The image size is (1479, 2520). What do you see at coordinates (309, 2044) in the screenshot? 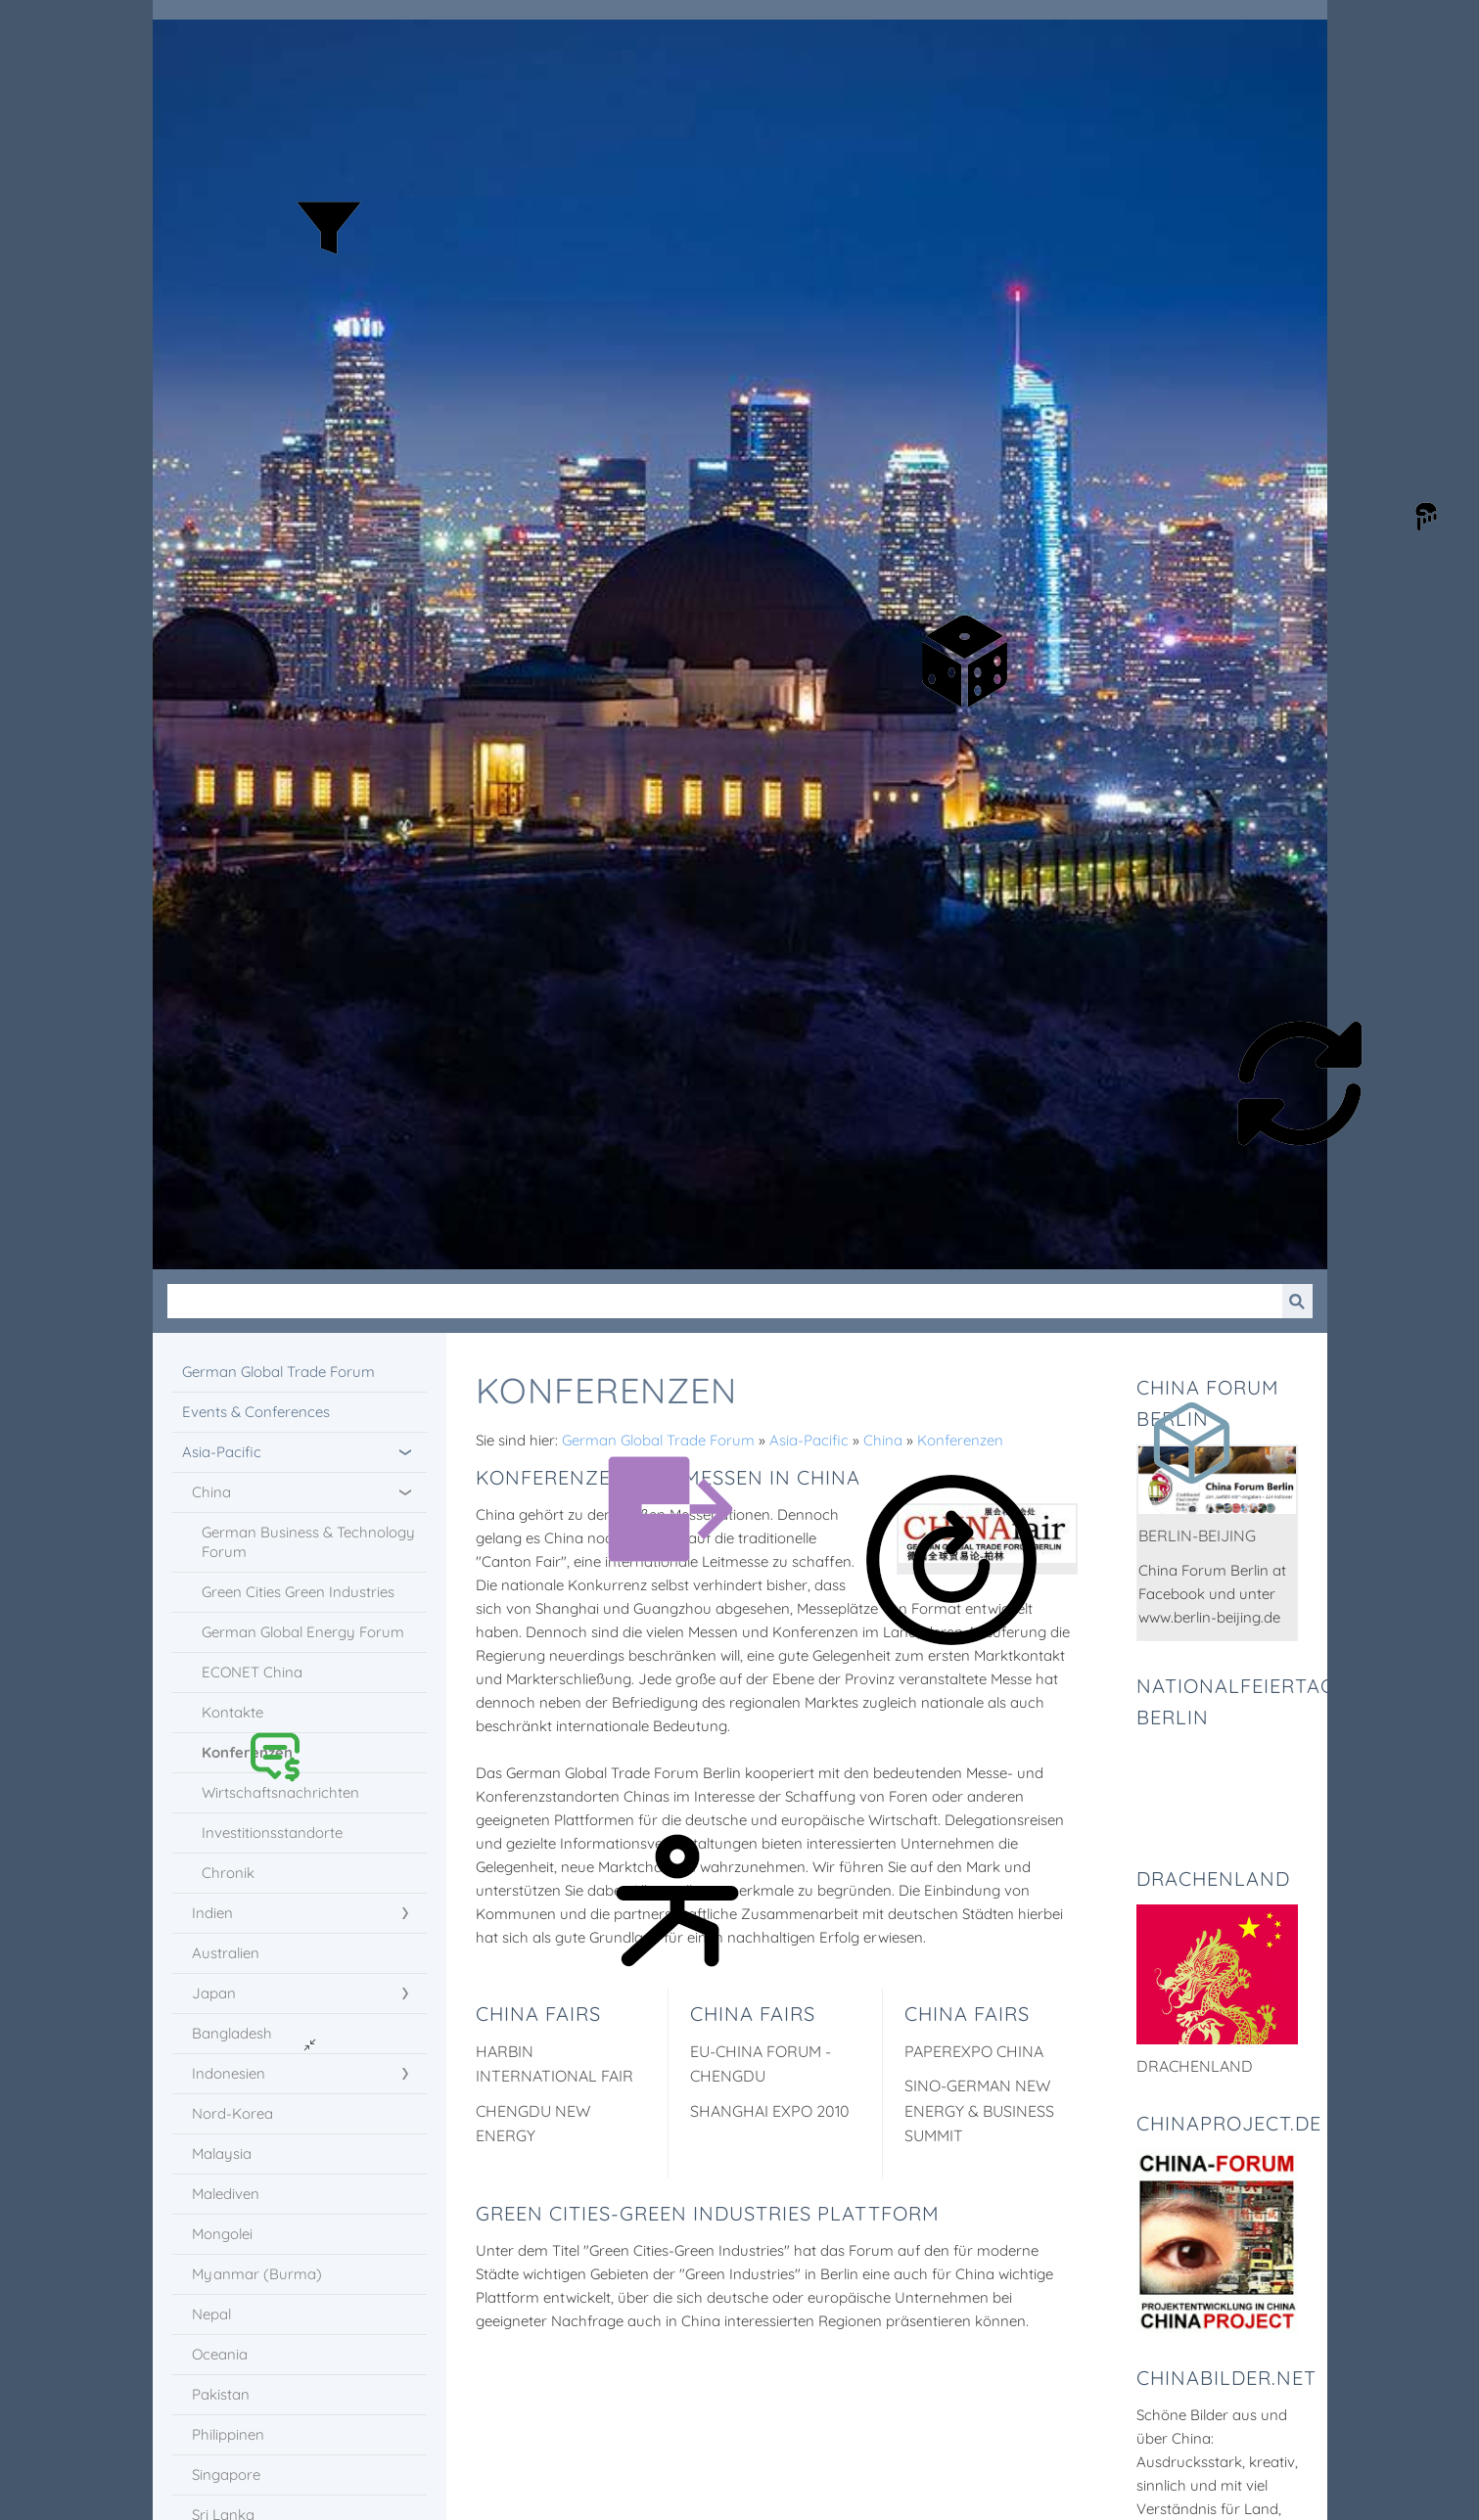
I see `collapse or minimize content` at bounding box center [309, 2044].